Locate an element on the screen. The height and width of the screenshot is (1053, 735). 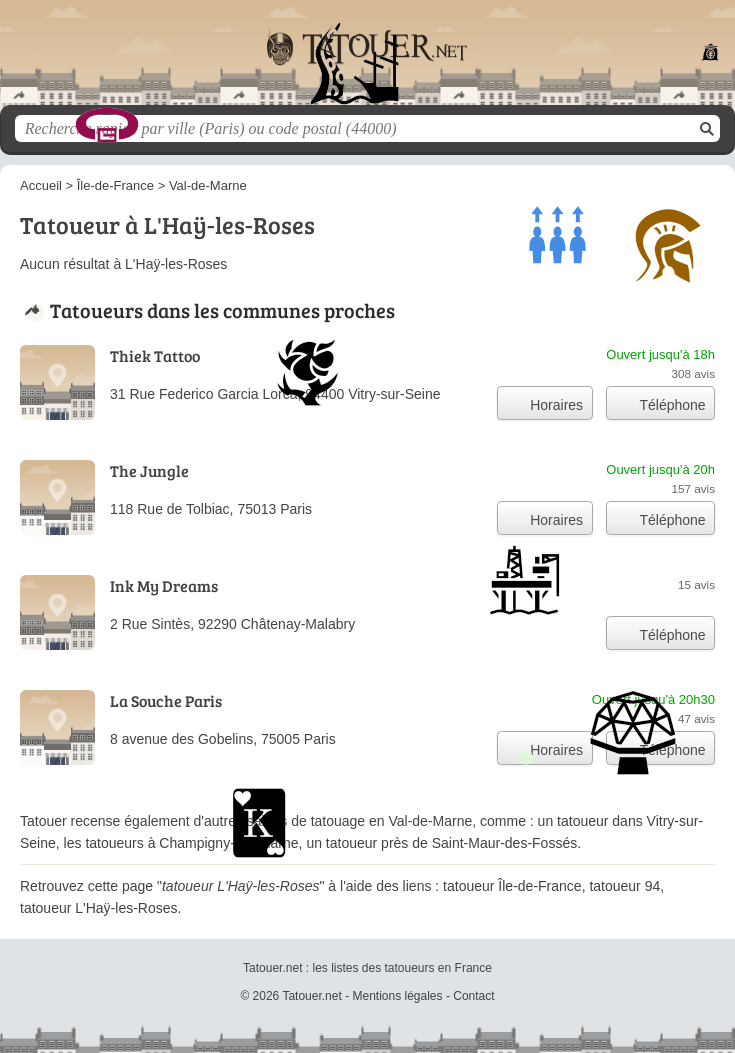
upgrade your team or group members is located at coordinates (557, 234).